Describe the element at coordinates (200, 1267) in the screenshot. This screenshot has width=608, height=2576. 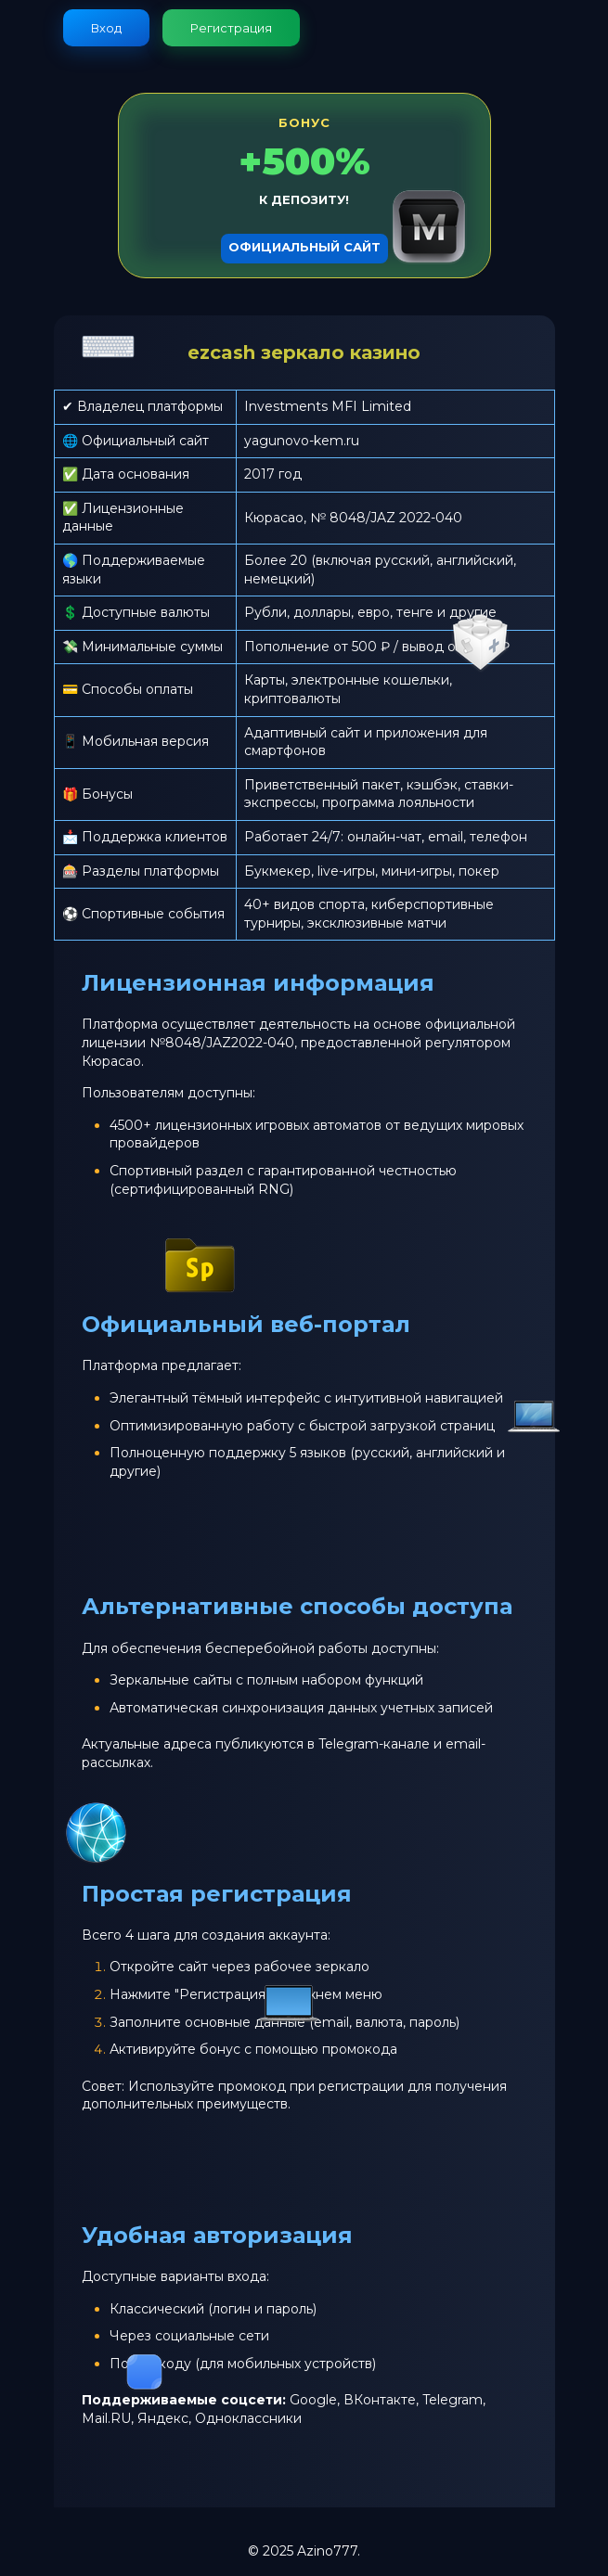
I see `open folder containing adobe spark projects` at that location.